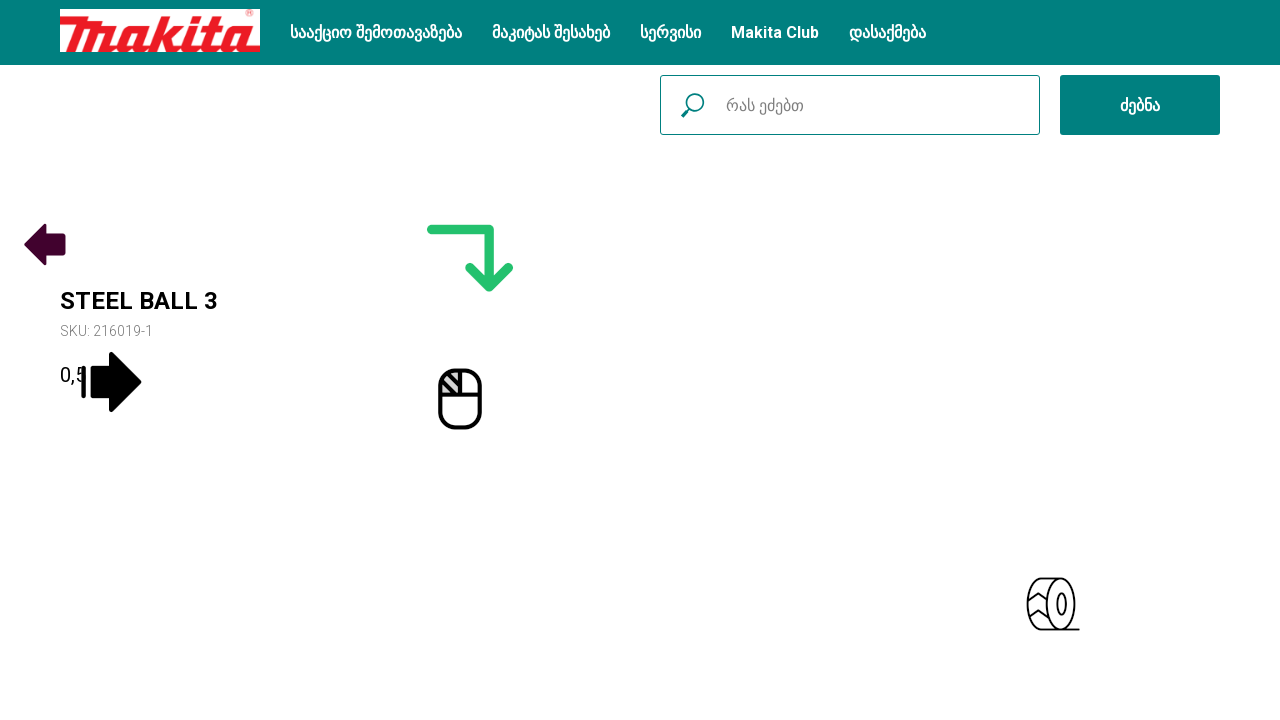 The width and height of the screenshot is (1280, 720). What do you see at coordinates (109, 382) in the screenshot?
I see `proceed to the next step` at bounding box center [109, 382].